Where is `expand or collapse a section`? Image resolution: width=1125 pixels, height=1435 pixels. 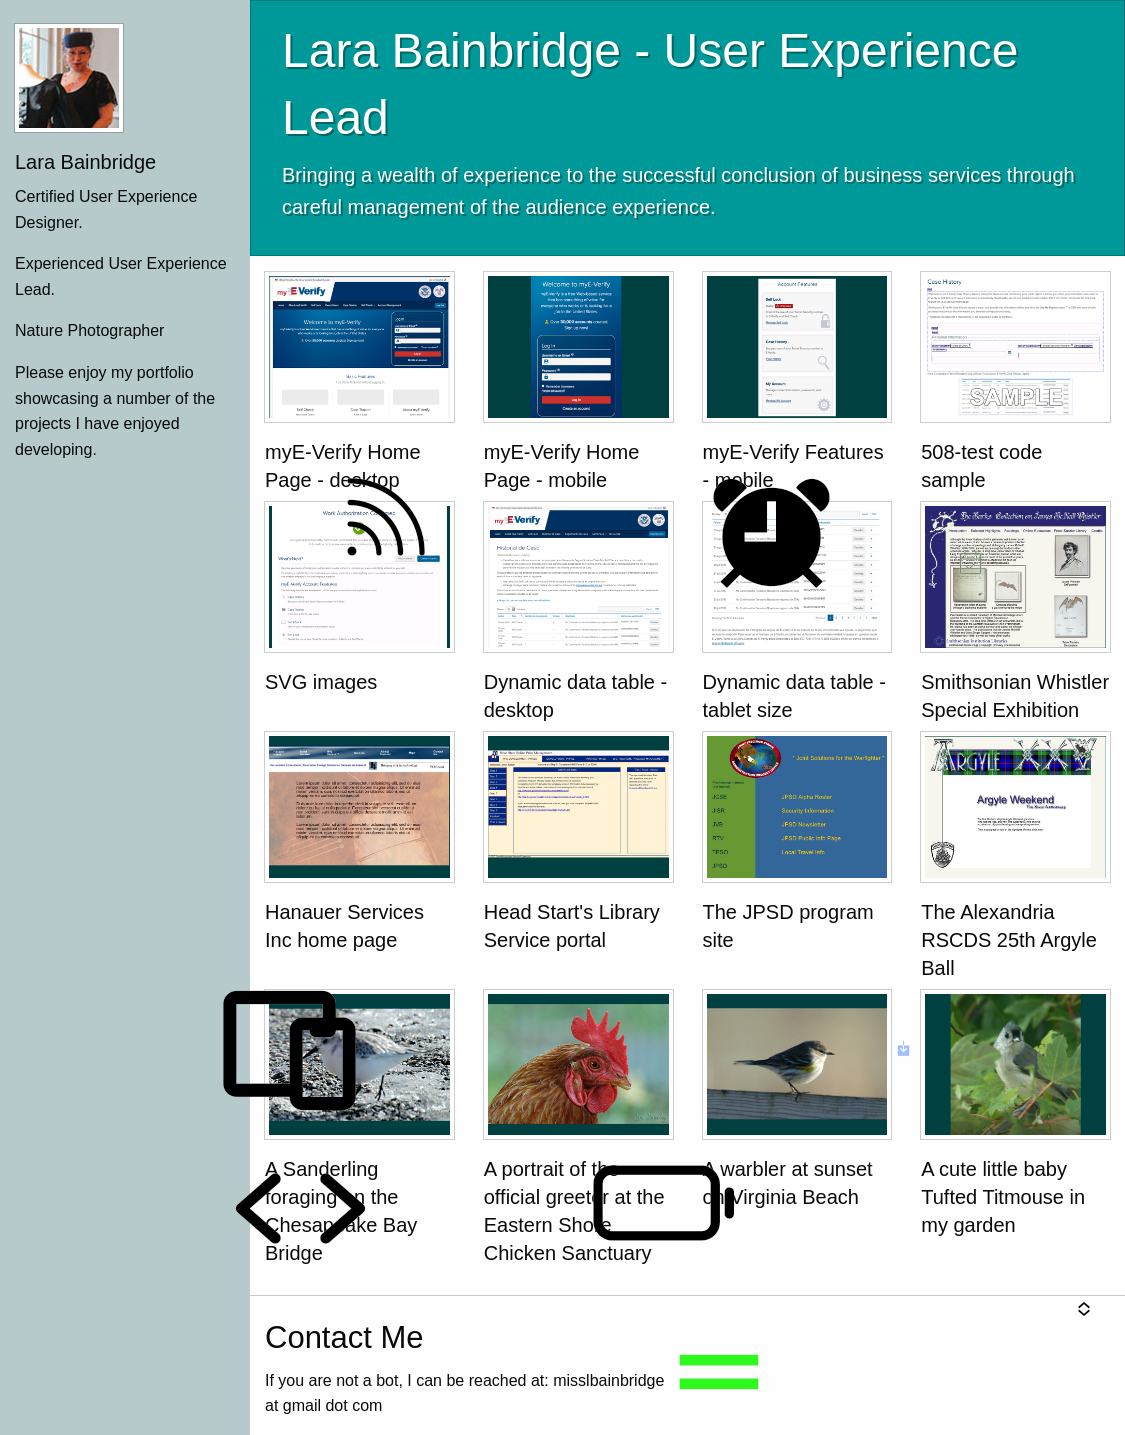 expand or collapse a section is located at coordinates (1084, 1309).